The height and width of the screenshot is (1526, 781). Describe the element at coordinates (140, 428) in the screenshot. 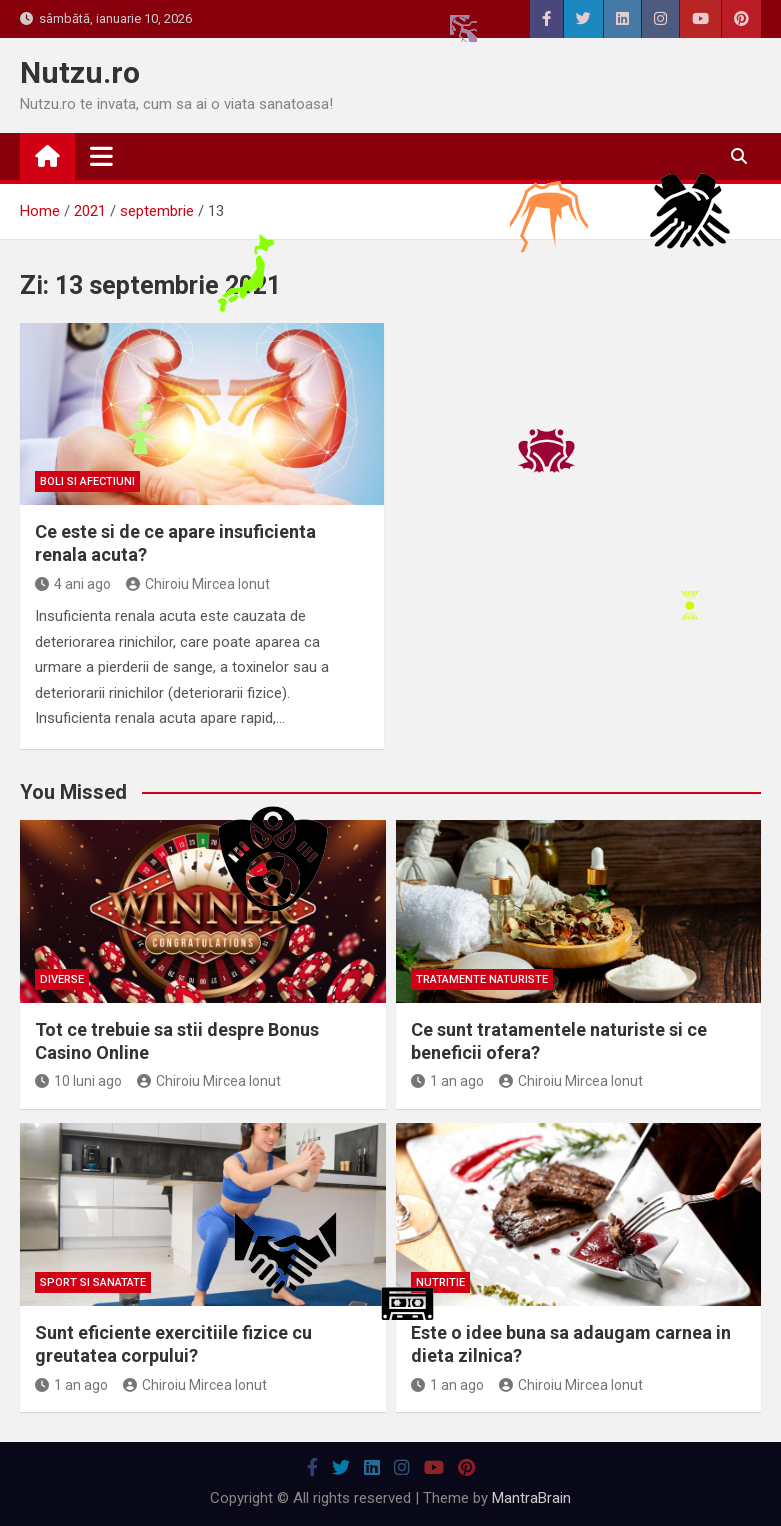

I see `navigate to objective marker` at that location.